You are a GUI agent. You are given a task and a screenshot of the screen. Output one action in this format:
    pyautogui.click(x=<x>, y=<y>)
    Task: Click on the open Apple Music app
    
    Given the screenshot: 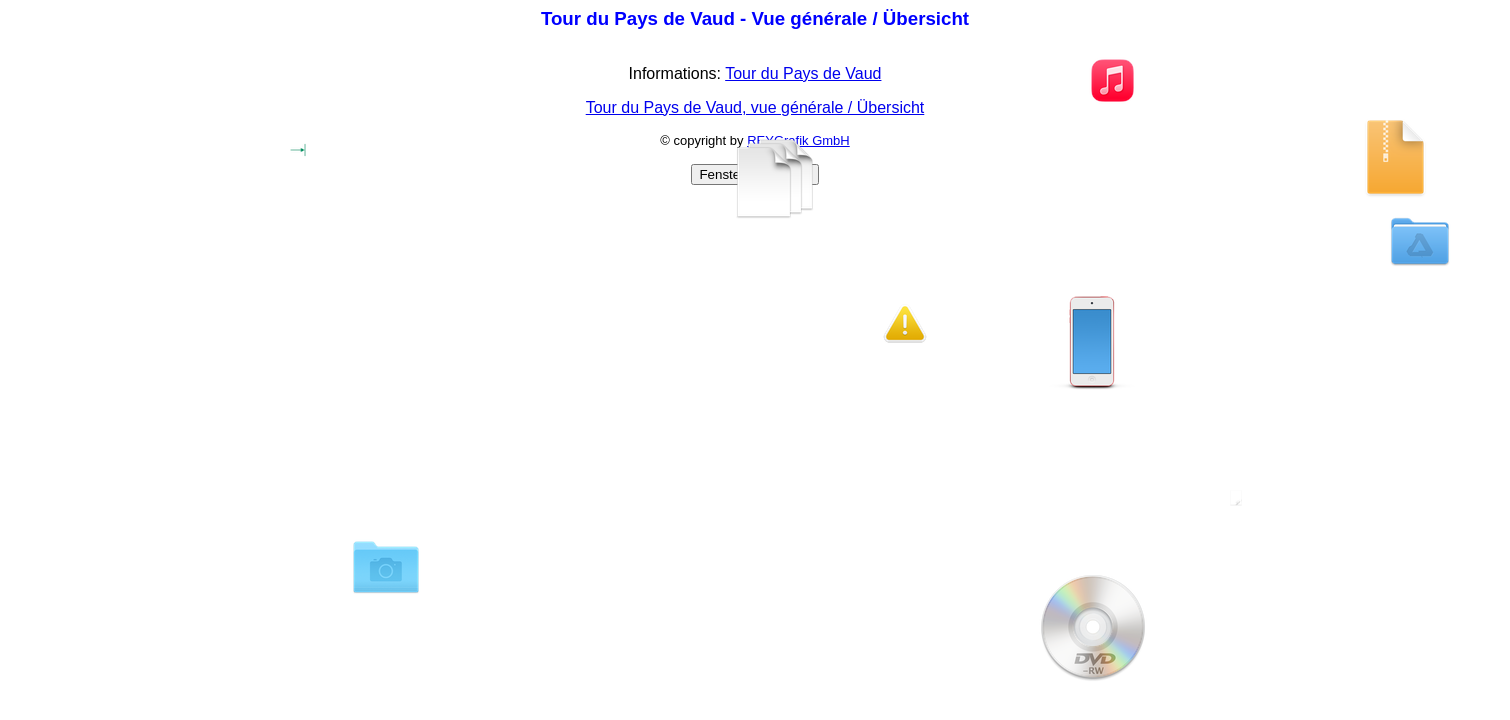 What is the action you would take?
    pyautogui.click(x=1112, y=80)
    